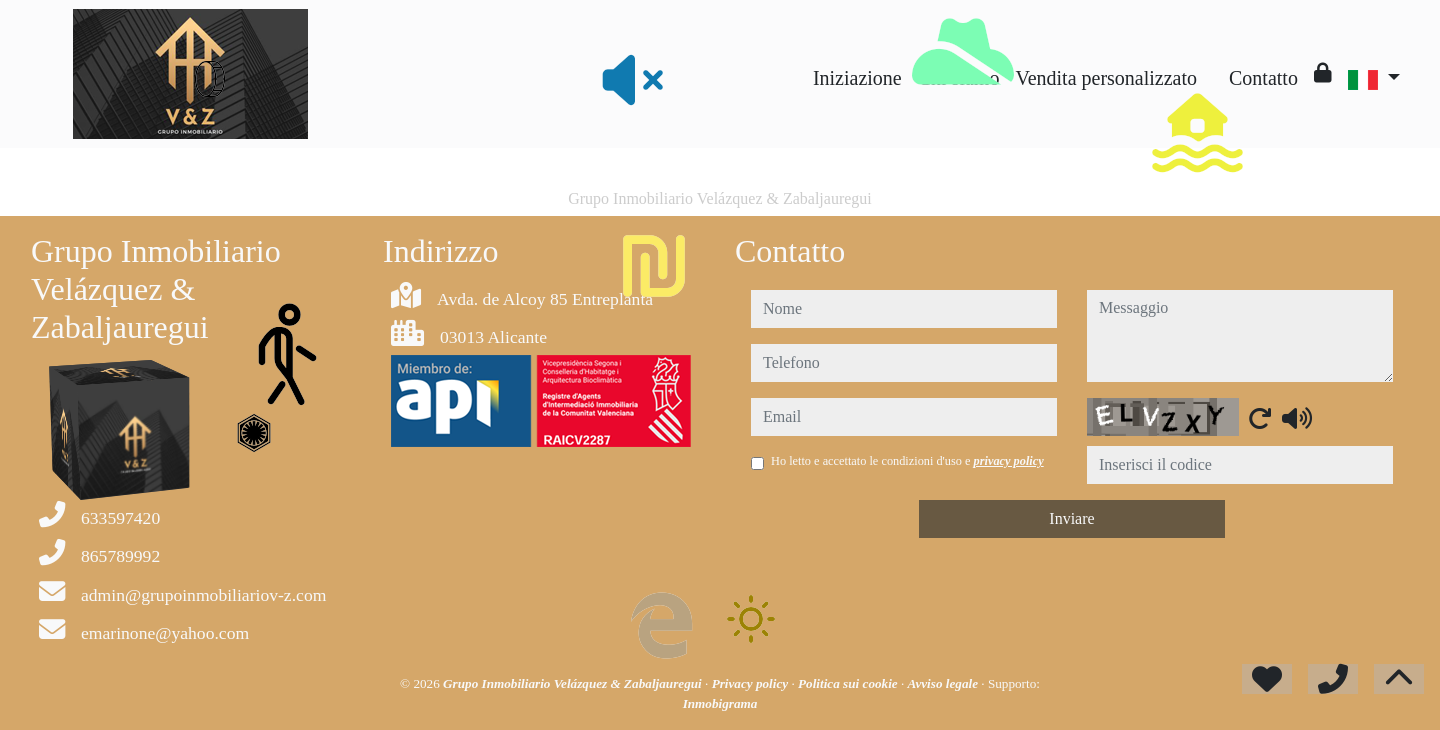 This screenshot has width=1440, height=730. I want to click on indicates price or amount in Israeli shekels, so click(654, 266).